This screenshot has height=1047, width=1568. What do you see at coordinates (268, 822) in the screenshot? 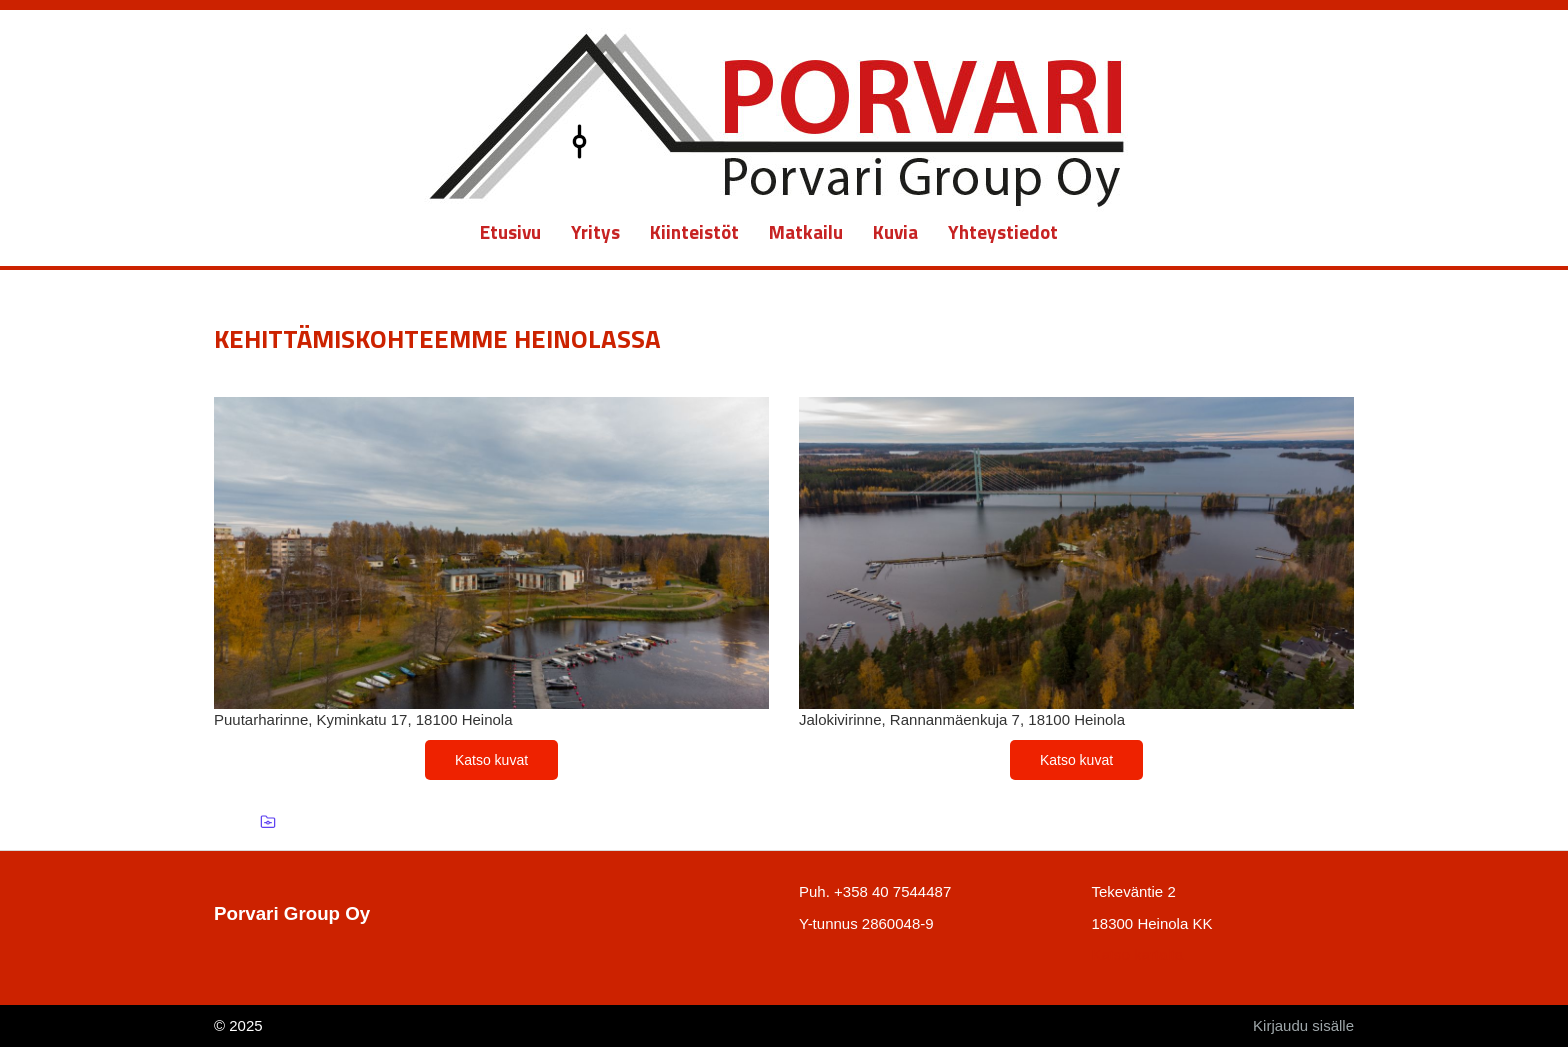
I see `access git repository folder` at bounding box center [268, 822].